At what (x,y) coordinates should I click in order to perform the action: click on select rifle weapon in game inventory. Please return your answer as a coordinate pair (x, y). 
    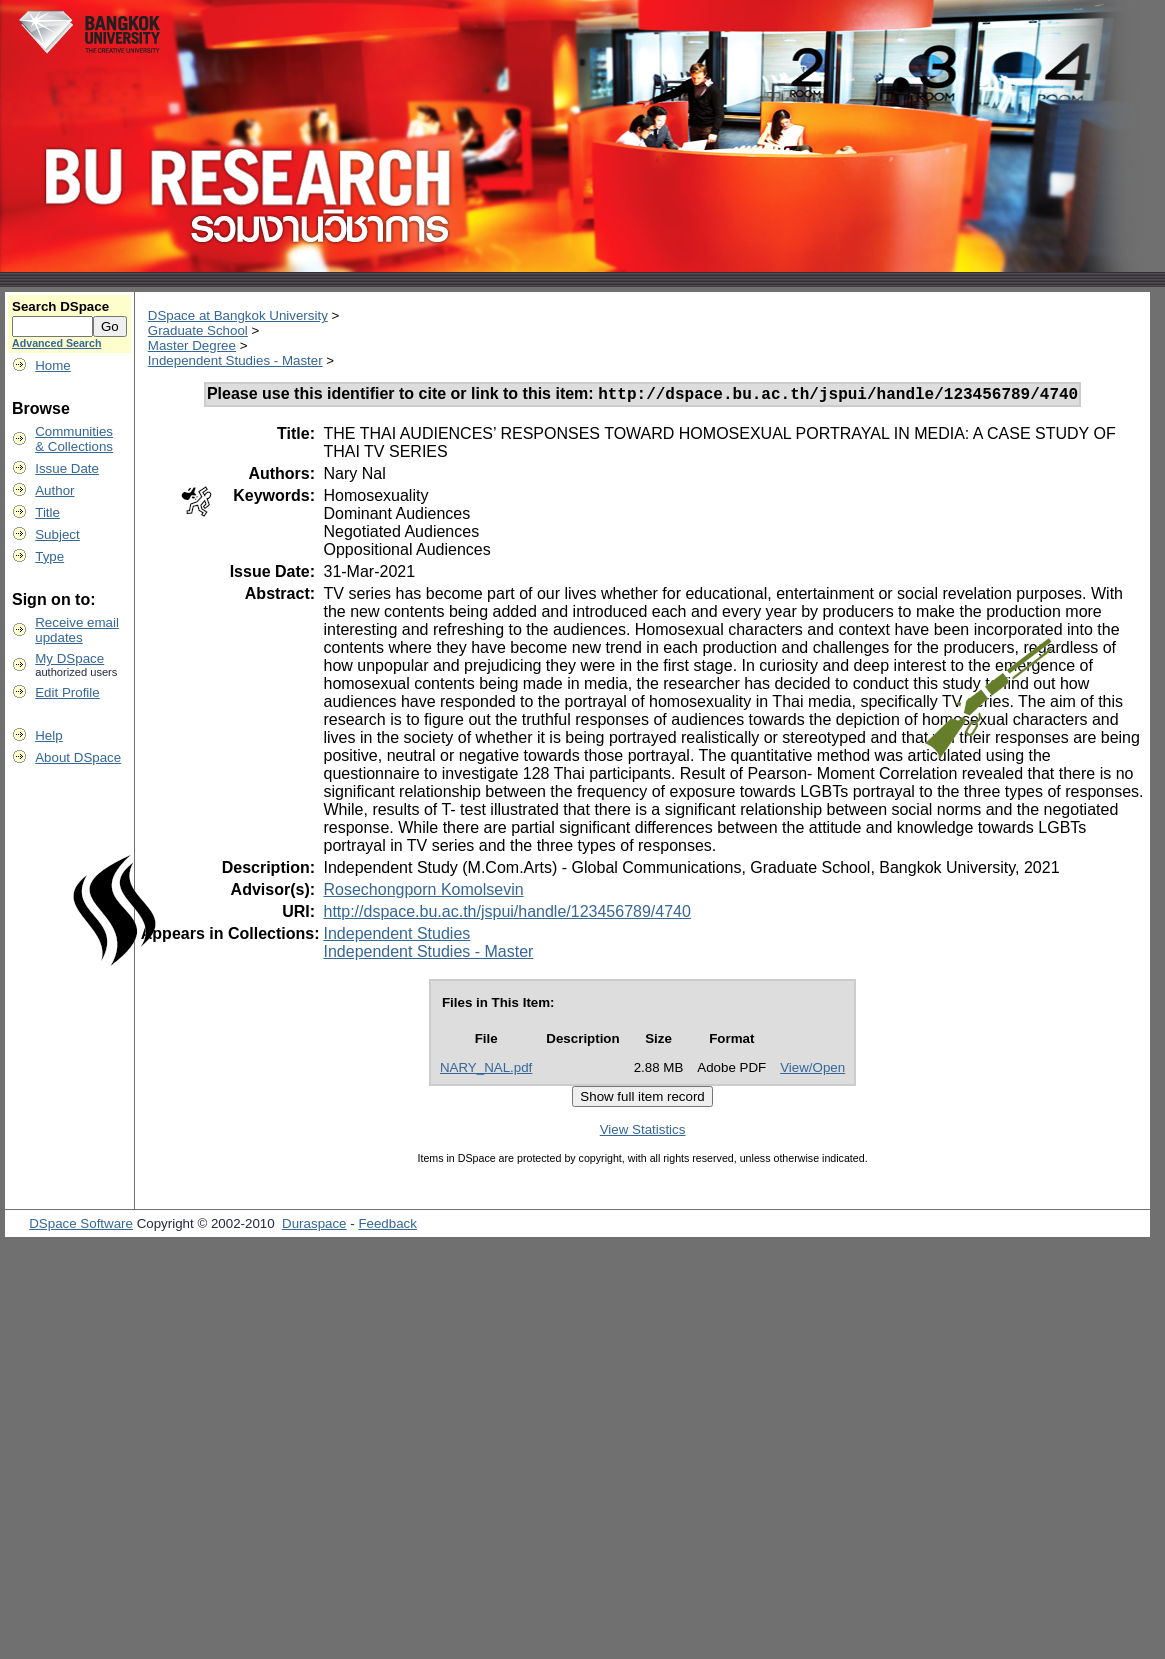
    Looking at the image, I should click on (988, 698).